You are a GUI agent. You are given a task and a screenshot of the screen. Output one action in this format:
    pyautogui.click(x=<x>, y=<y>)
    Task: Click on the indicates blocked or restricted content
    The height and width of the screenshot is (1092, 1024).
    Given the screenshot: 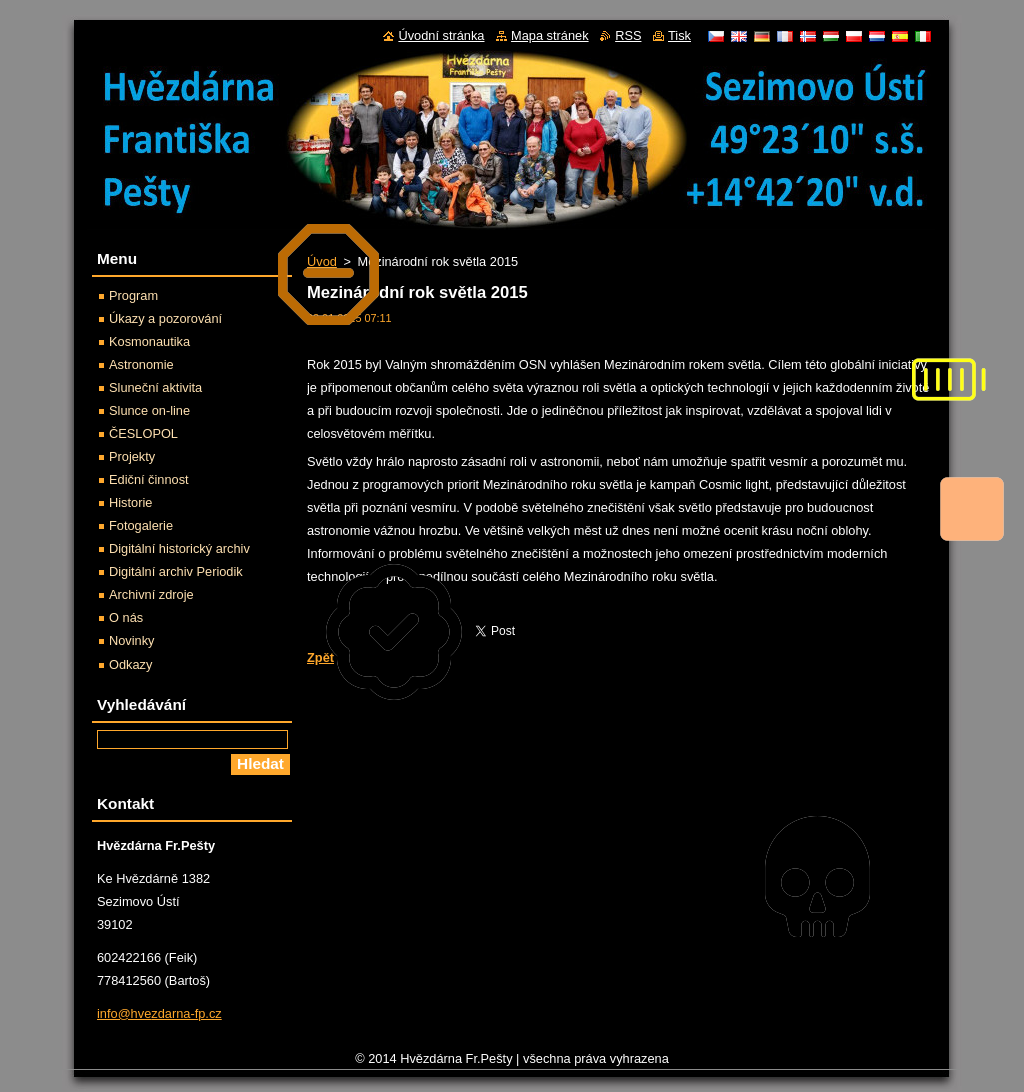 What is the action you would take?
    pyautogui.click(x=328, y=274)
    